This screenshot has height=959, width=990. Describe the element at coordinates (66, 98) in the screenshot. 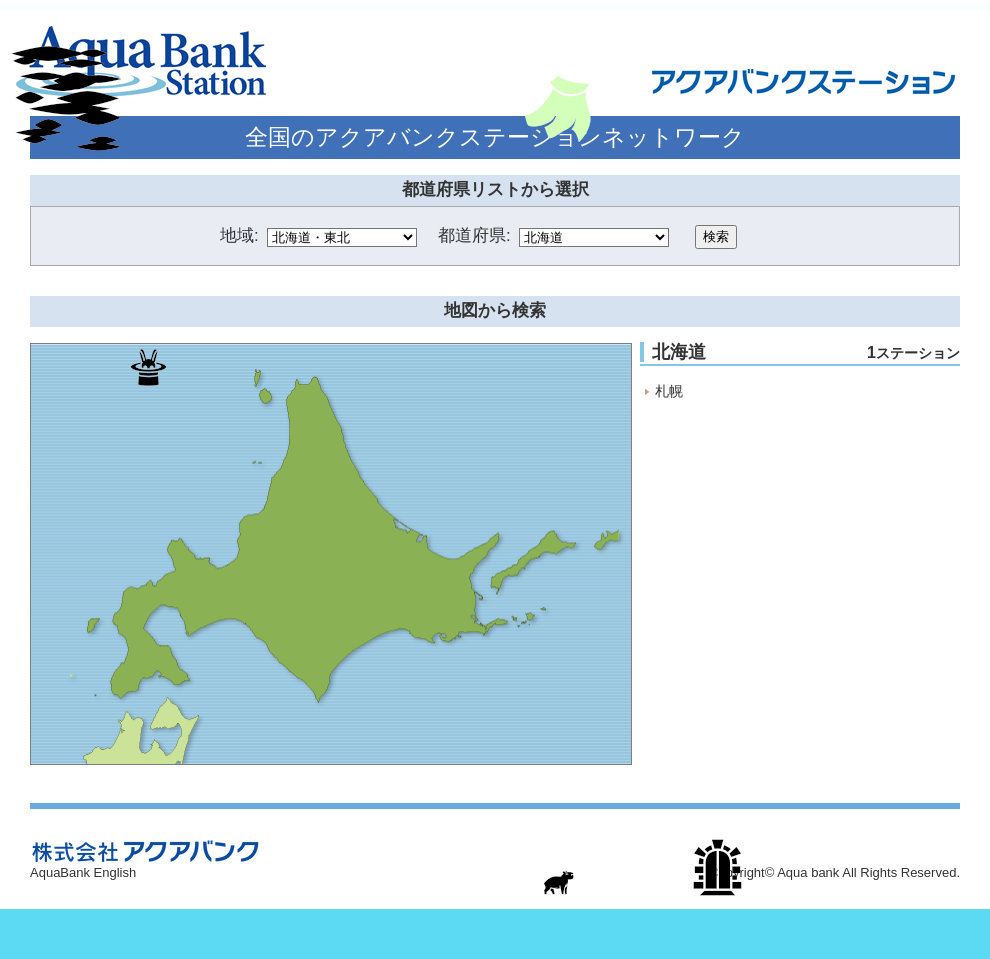

I see `indicates foggy weather conditions` at that location.